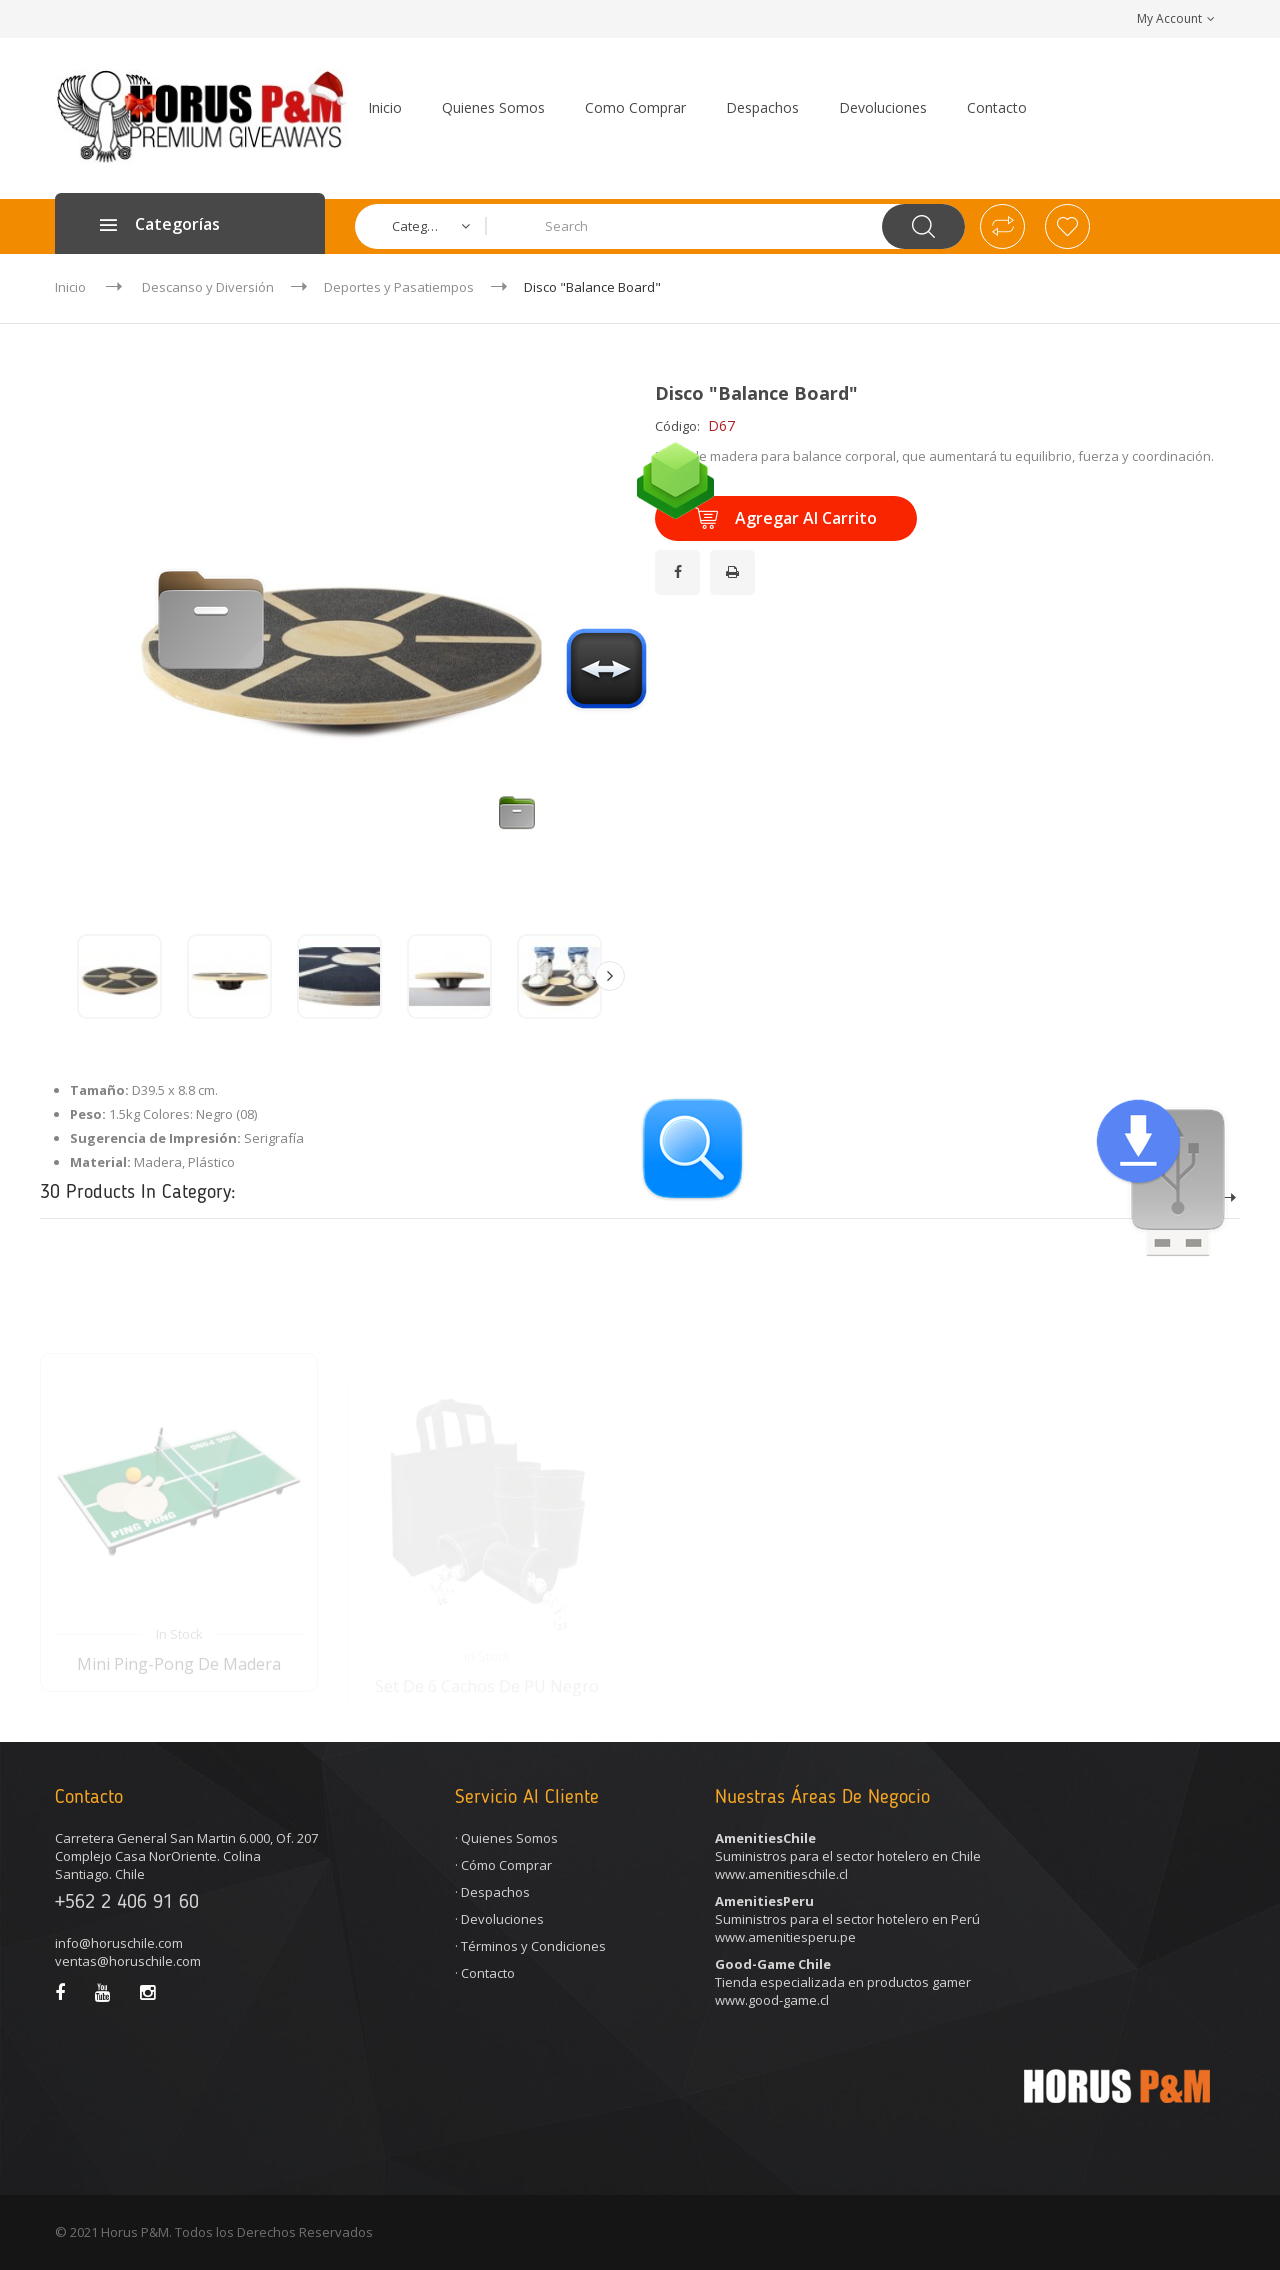  I want to click on open file manager application, so click(211, 620).